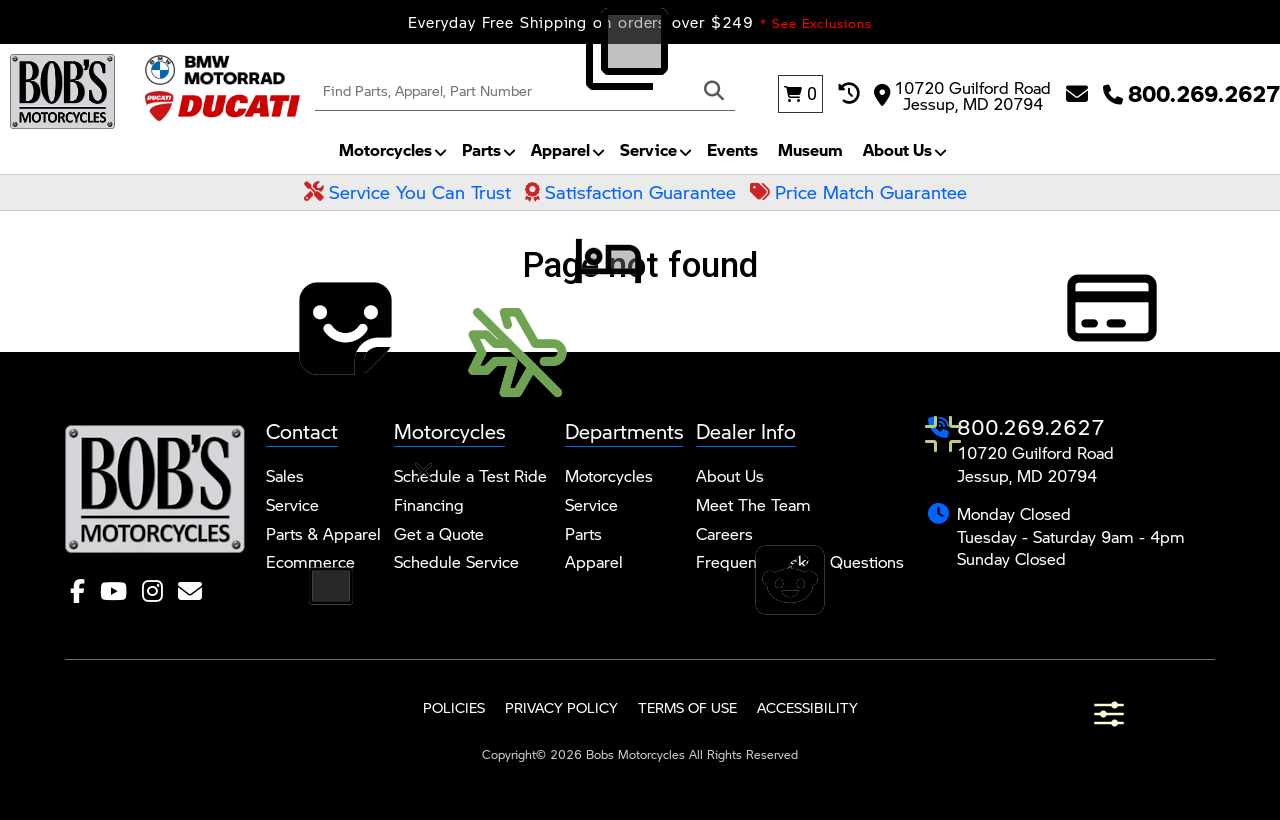 The height and width of the screenshot is (820, 1280). Describe the element at coordinates (790, 580) in the screenshot. I see `open Reddit app` at that location.